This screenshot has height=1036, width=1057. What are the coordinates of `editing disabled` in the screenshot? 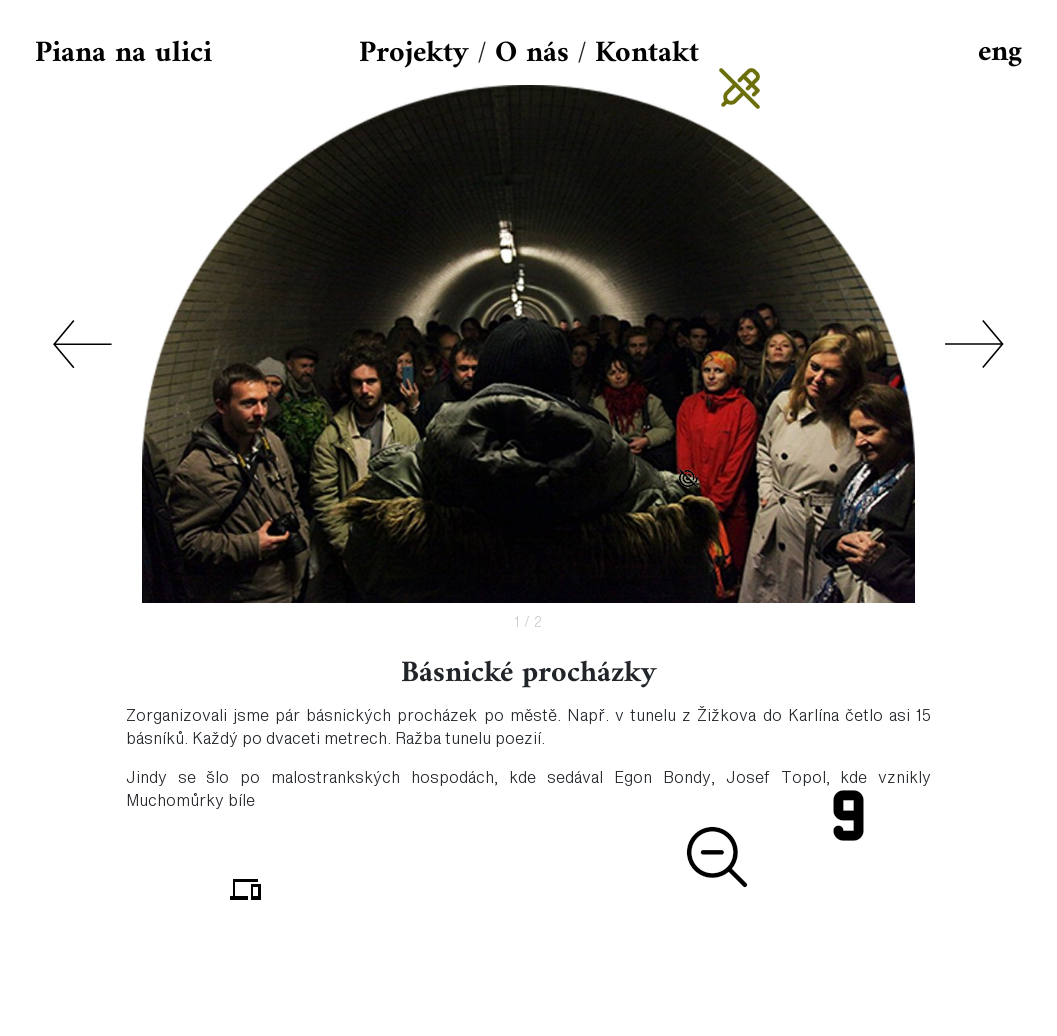 It's located at (739, 88).